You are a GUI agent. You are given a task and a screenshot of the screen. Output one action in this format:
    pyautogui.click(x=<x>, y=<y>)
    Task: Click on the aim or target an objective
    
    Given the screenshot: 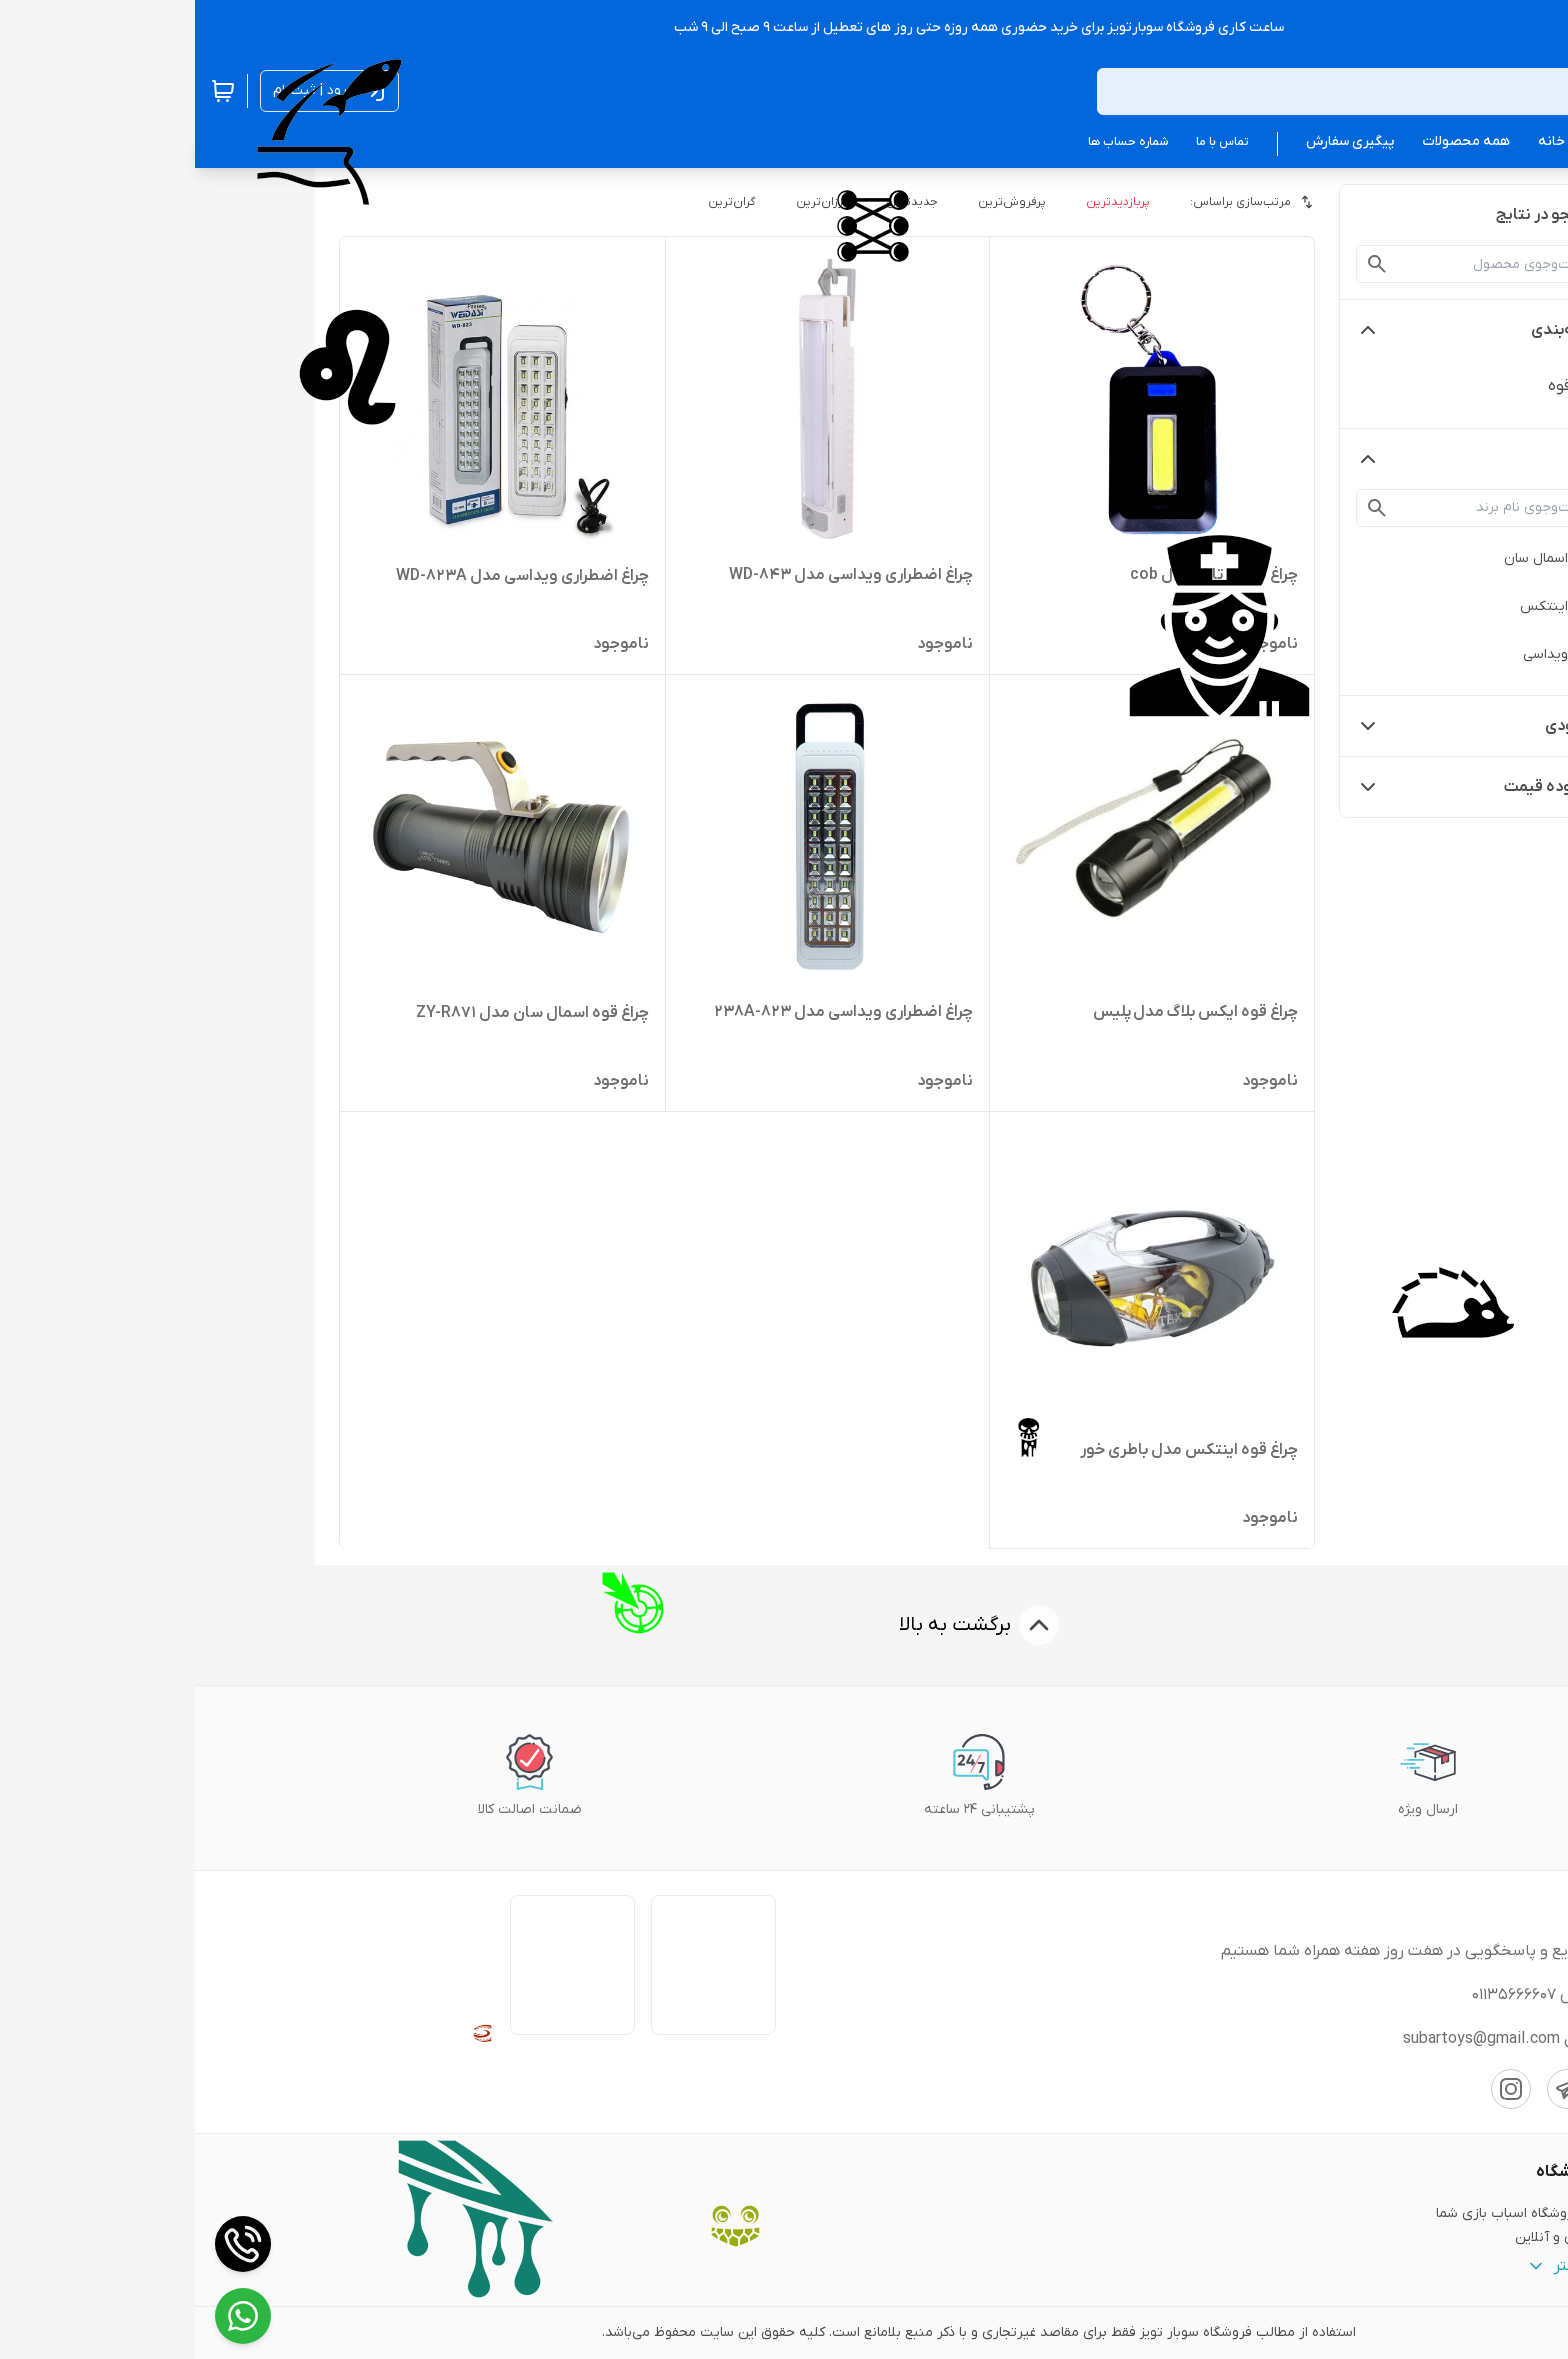 What is the action you would take?
    pyautogui.click(x=633, y=1603)
    